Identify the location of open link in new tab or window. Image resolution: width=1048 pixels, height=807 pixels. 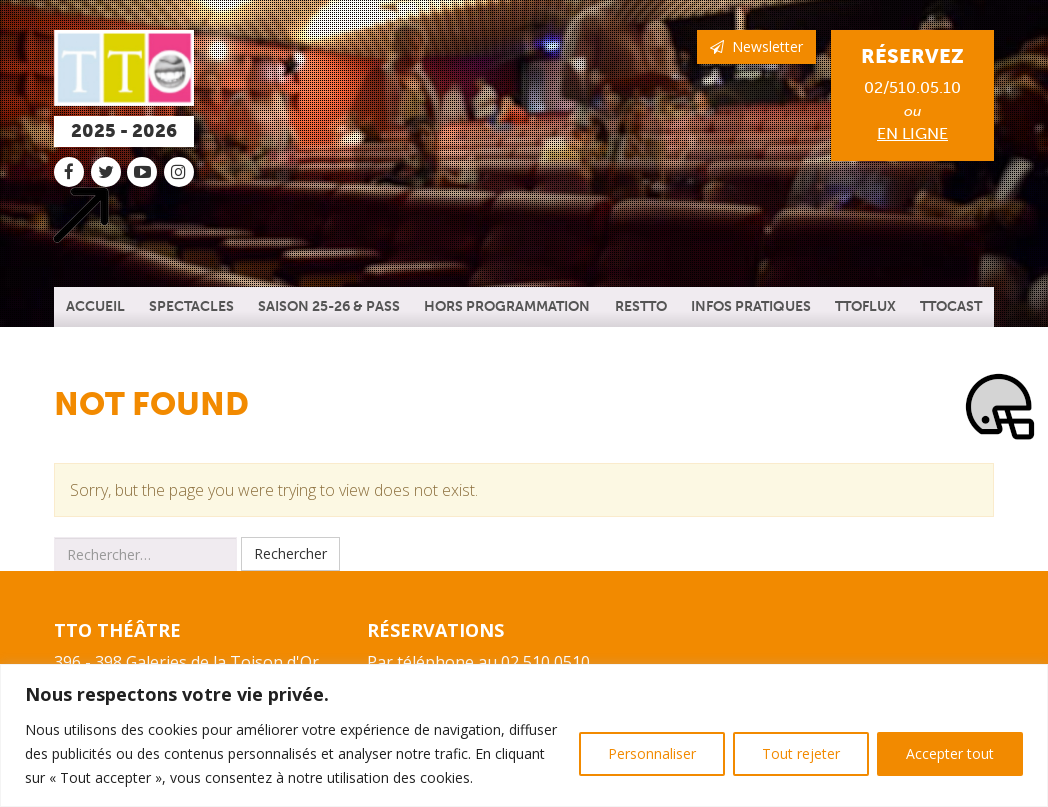
(82, 214).